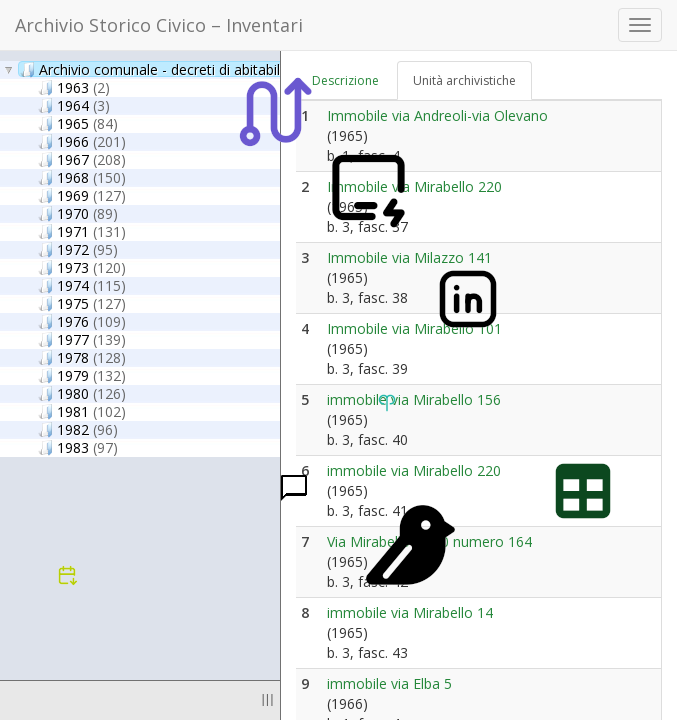 The image size is (677, 720). I want to click on s-turn or winding road ahead, so click(274, 112).